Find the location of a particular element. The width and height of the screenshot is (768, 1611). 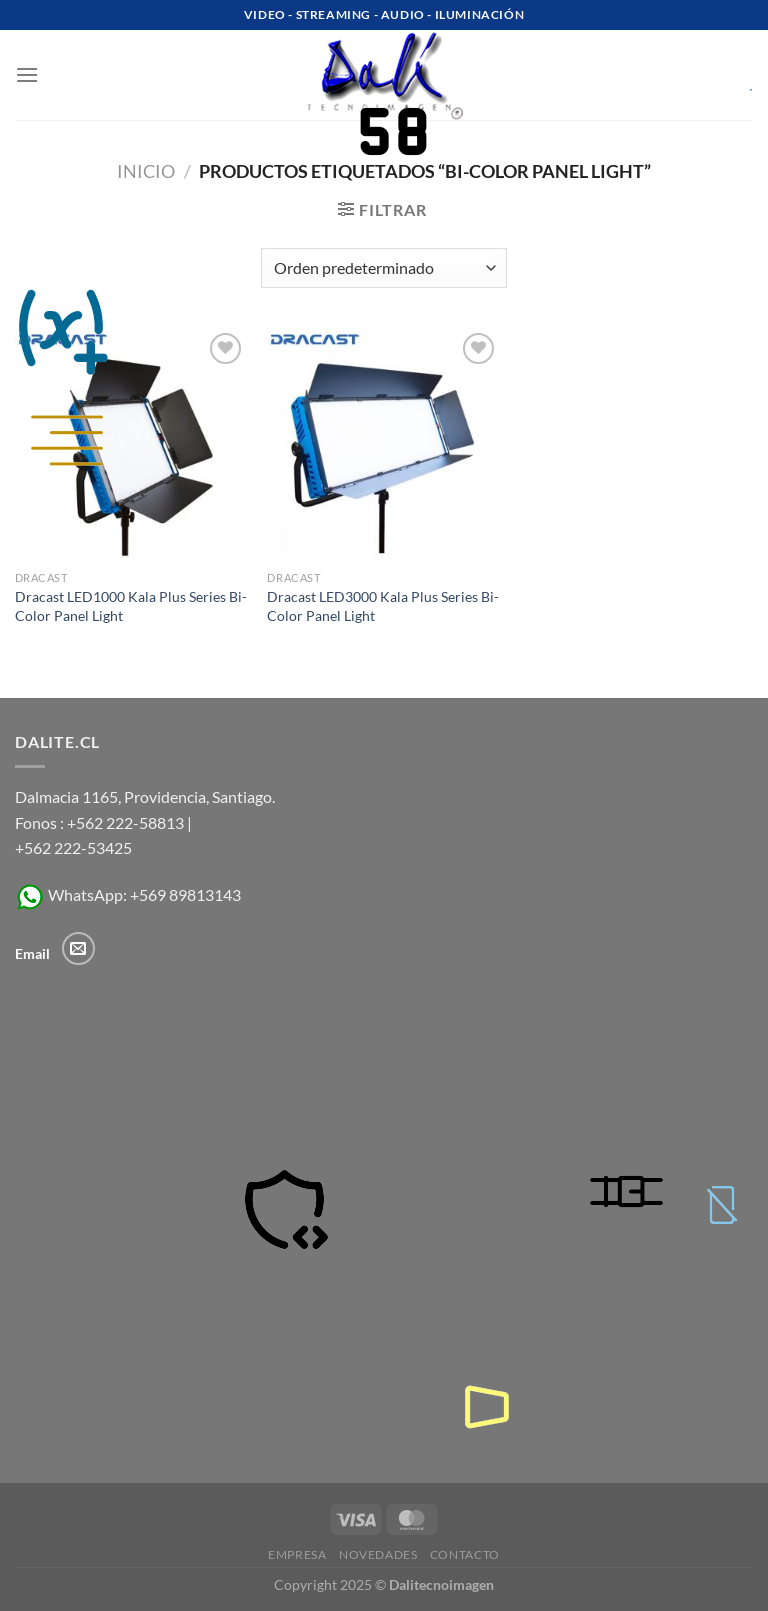

adjust belt or strap settings is located at coordinates (626, 1191).